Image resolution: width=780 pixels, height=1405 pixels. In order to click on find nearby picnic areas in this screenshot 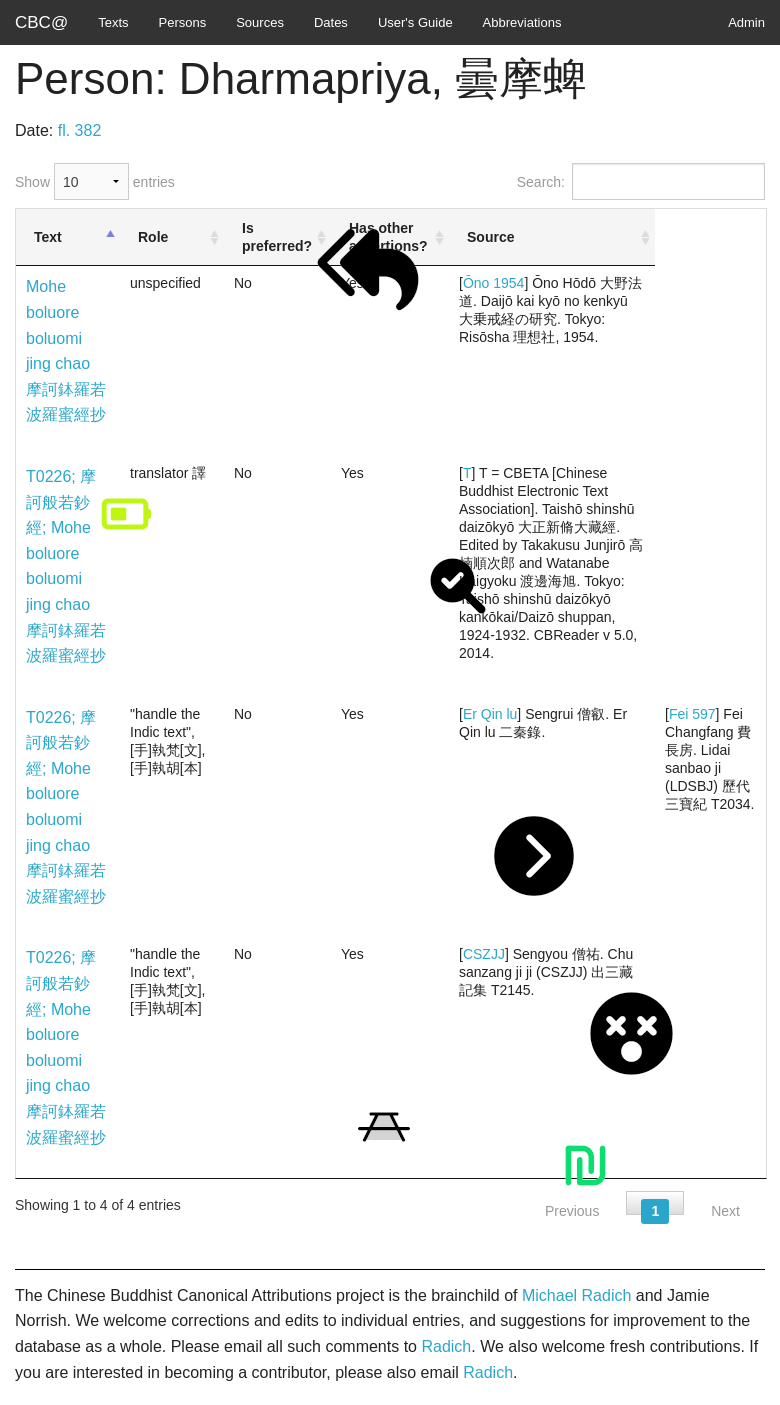, I will do `click(384, 1127)`.